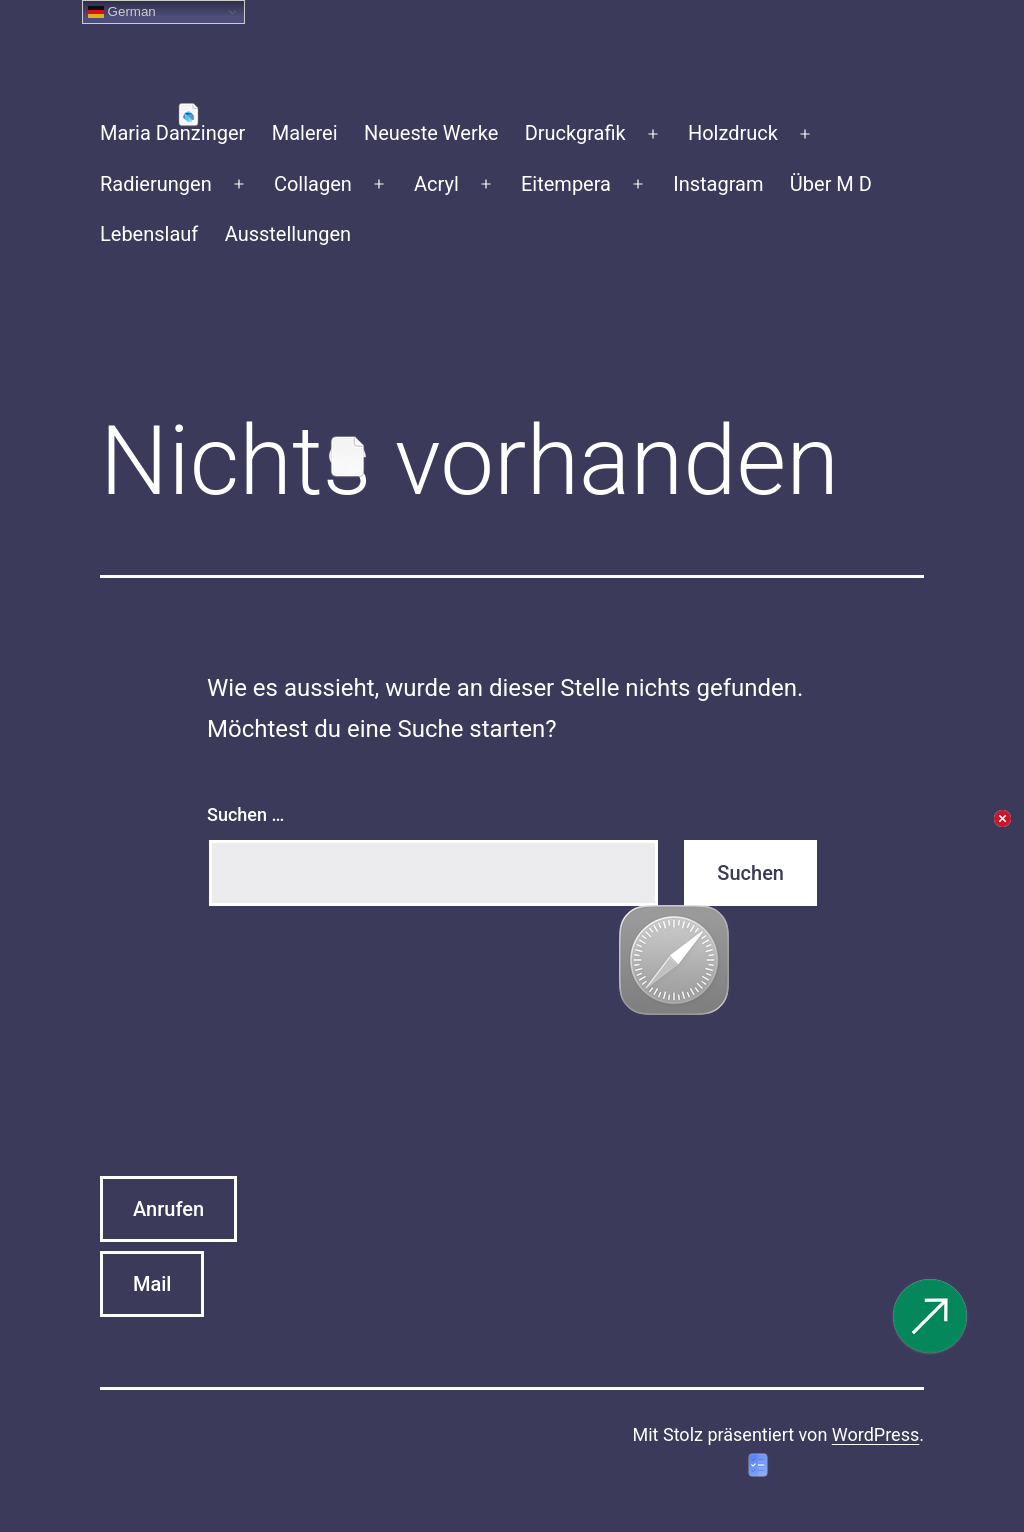 This screenshot has height=1532, width=1024. I want to click on open Safari web browser, so click(674, 960).